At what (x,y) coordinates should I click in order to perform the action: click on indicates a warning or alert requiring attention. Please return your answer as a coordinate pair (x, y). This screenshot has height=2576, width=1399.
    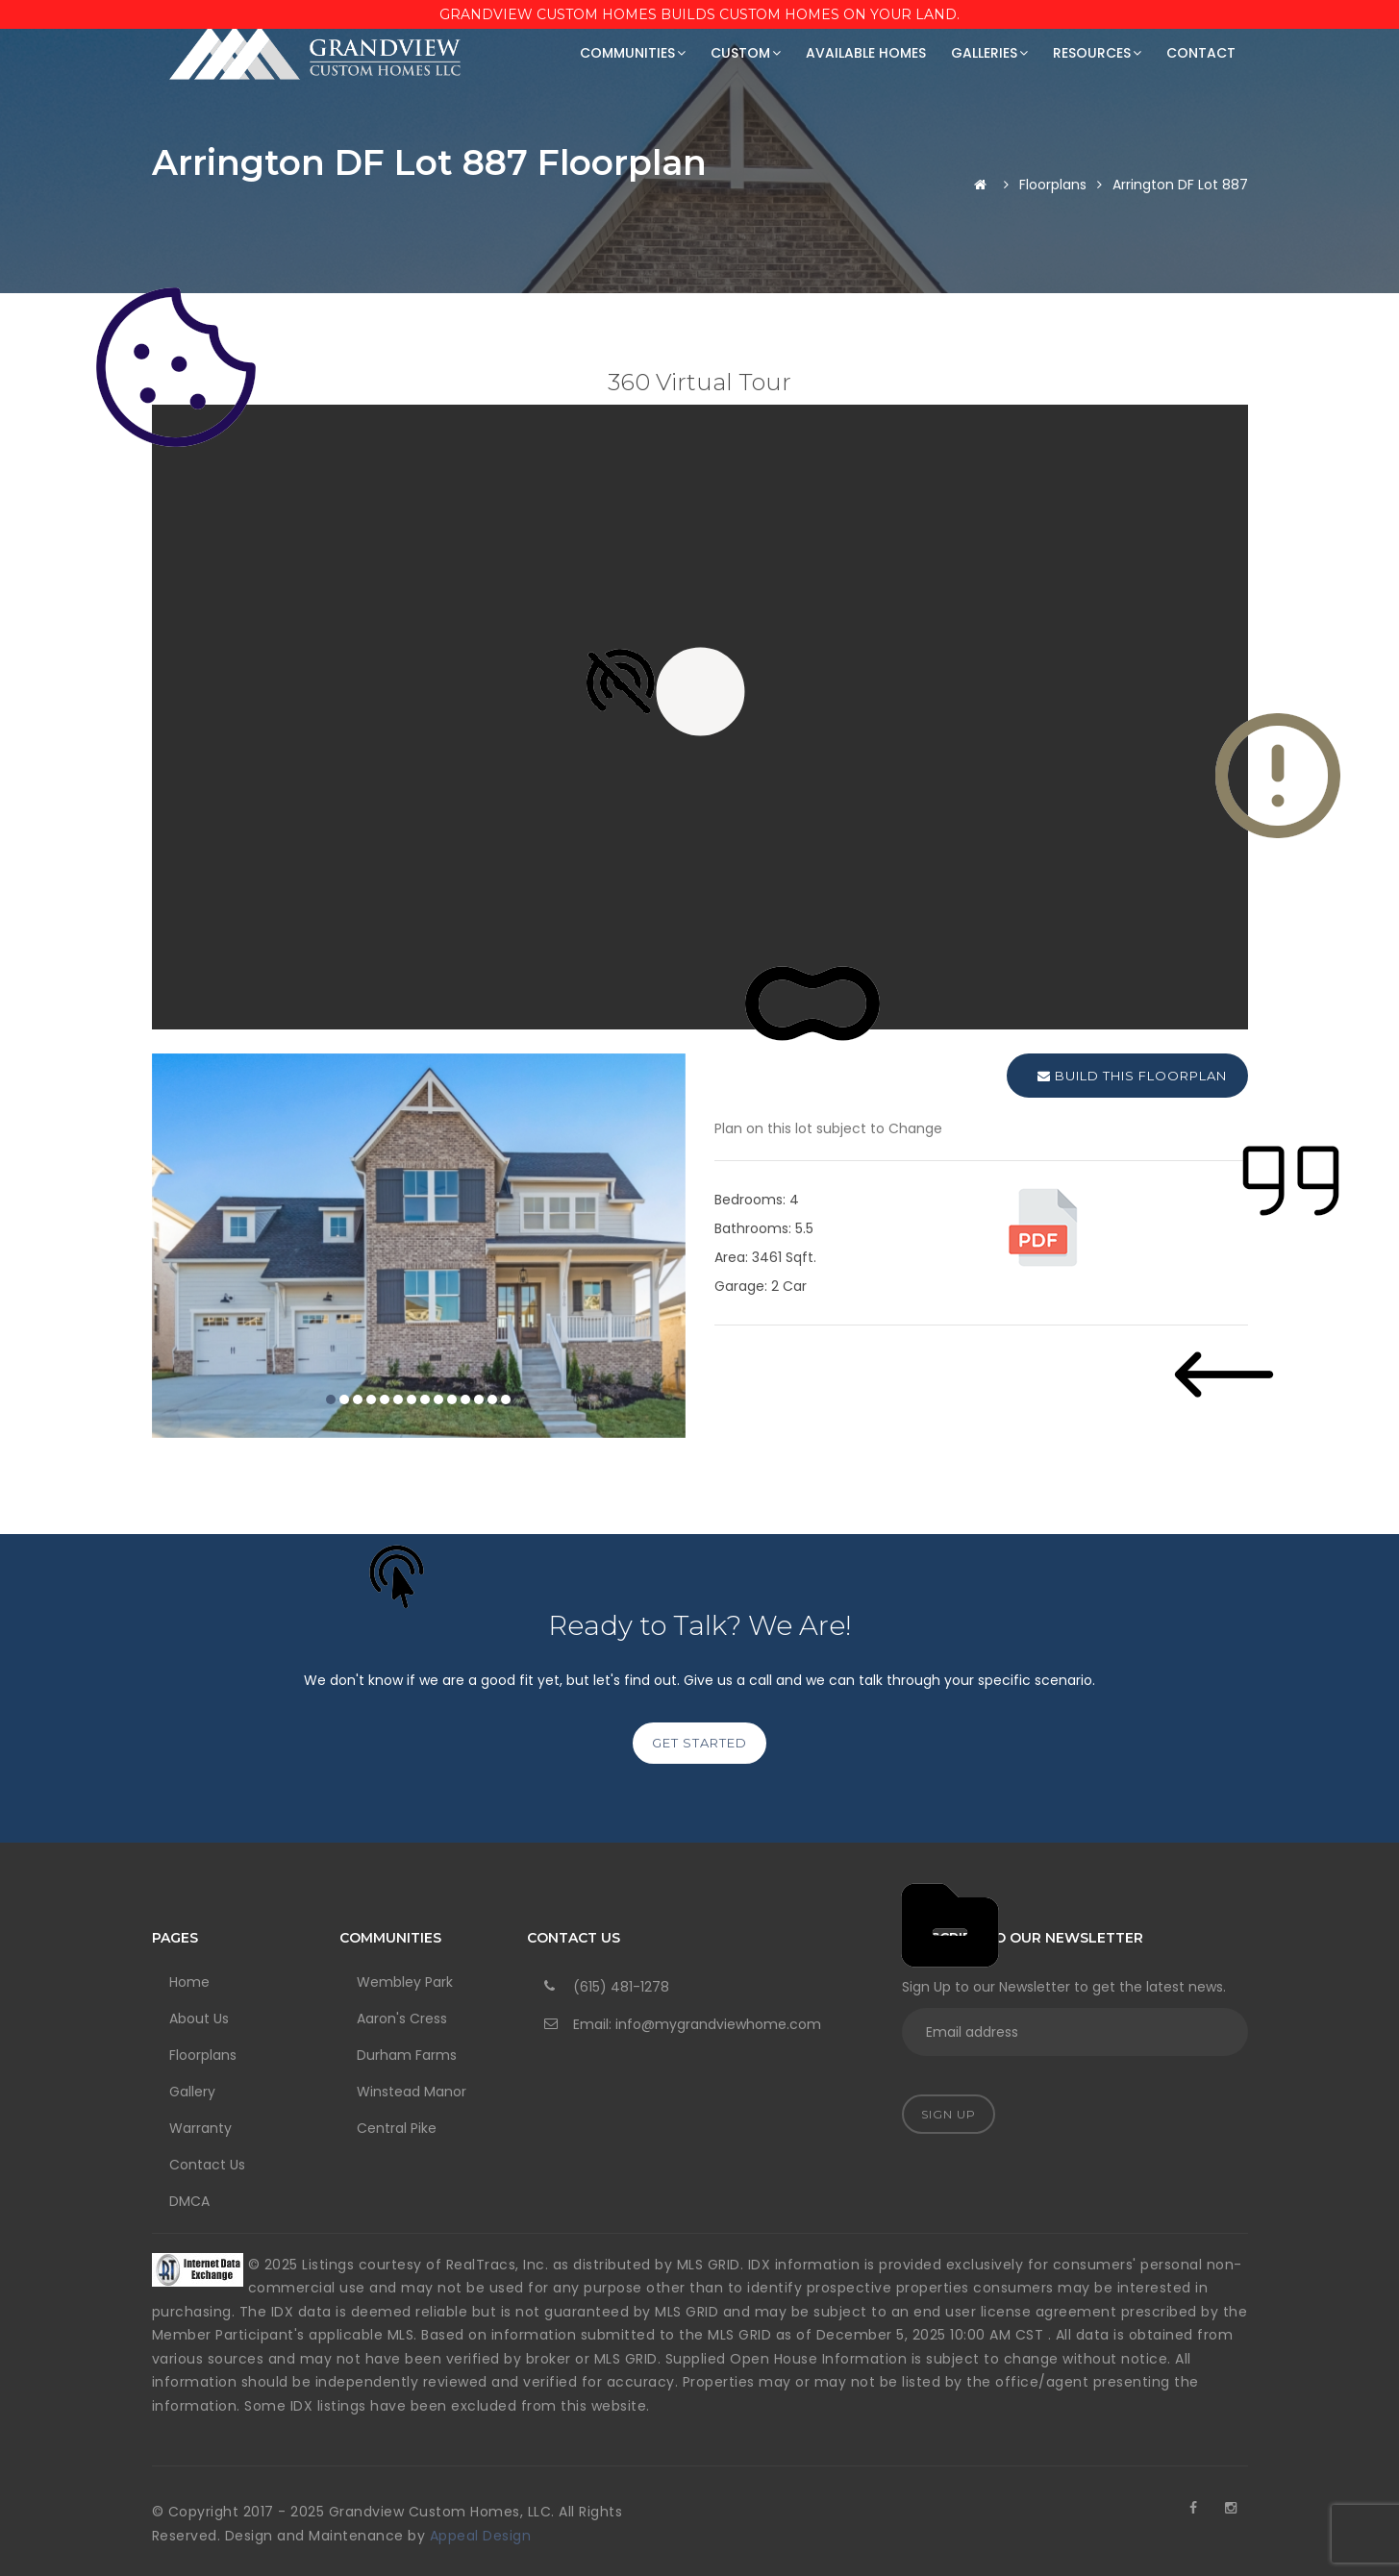
    Looking at the image, I should click on (1278, 776).